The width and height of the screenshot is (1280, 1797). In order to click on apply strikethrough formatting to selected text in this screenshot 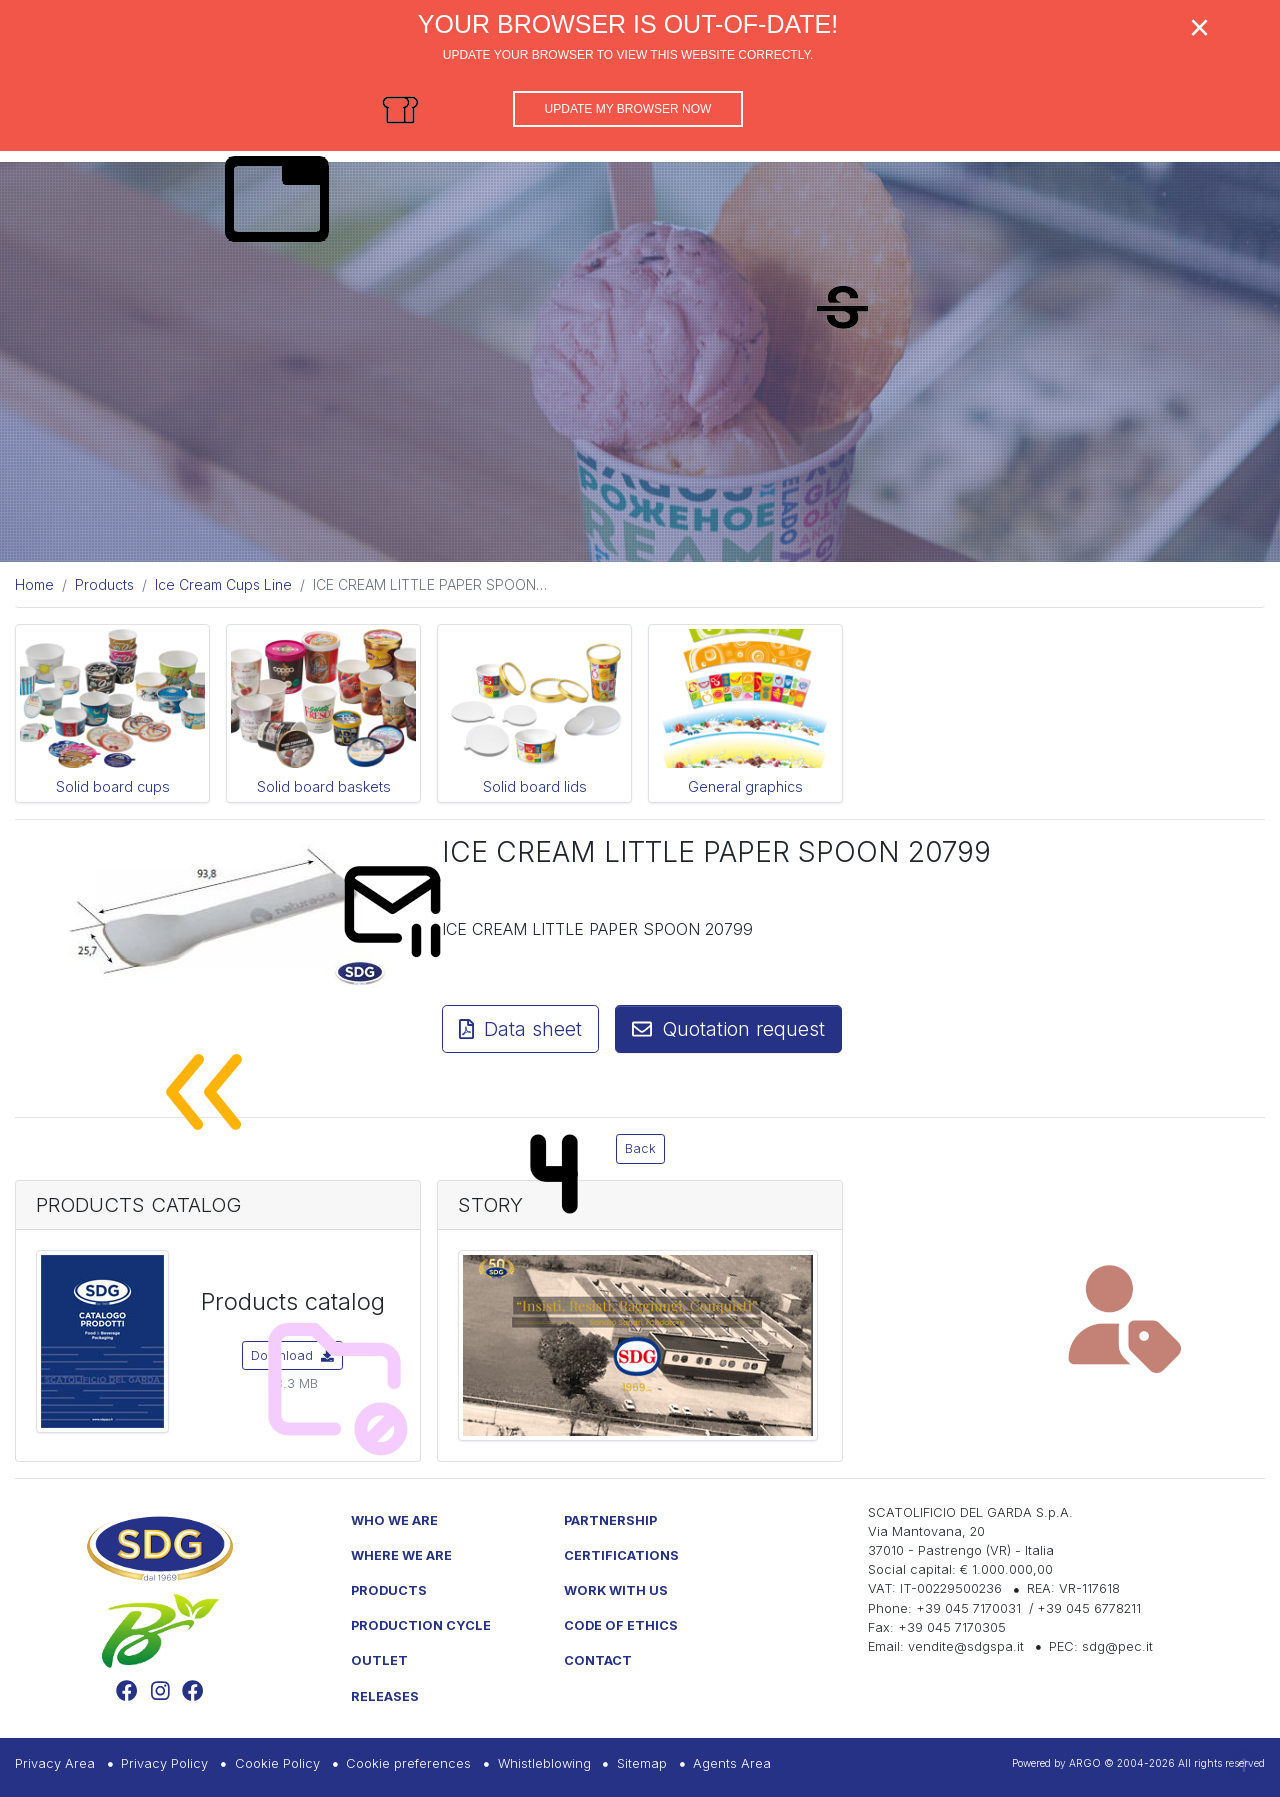, I will do `click(842, 311)`.